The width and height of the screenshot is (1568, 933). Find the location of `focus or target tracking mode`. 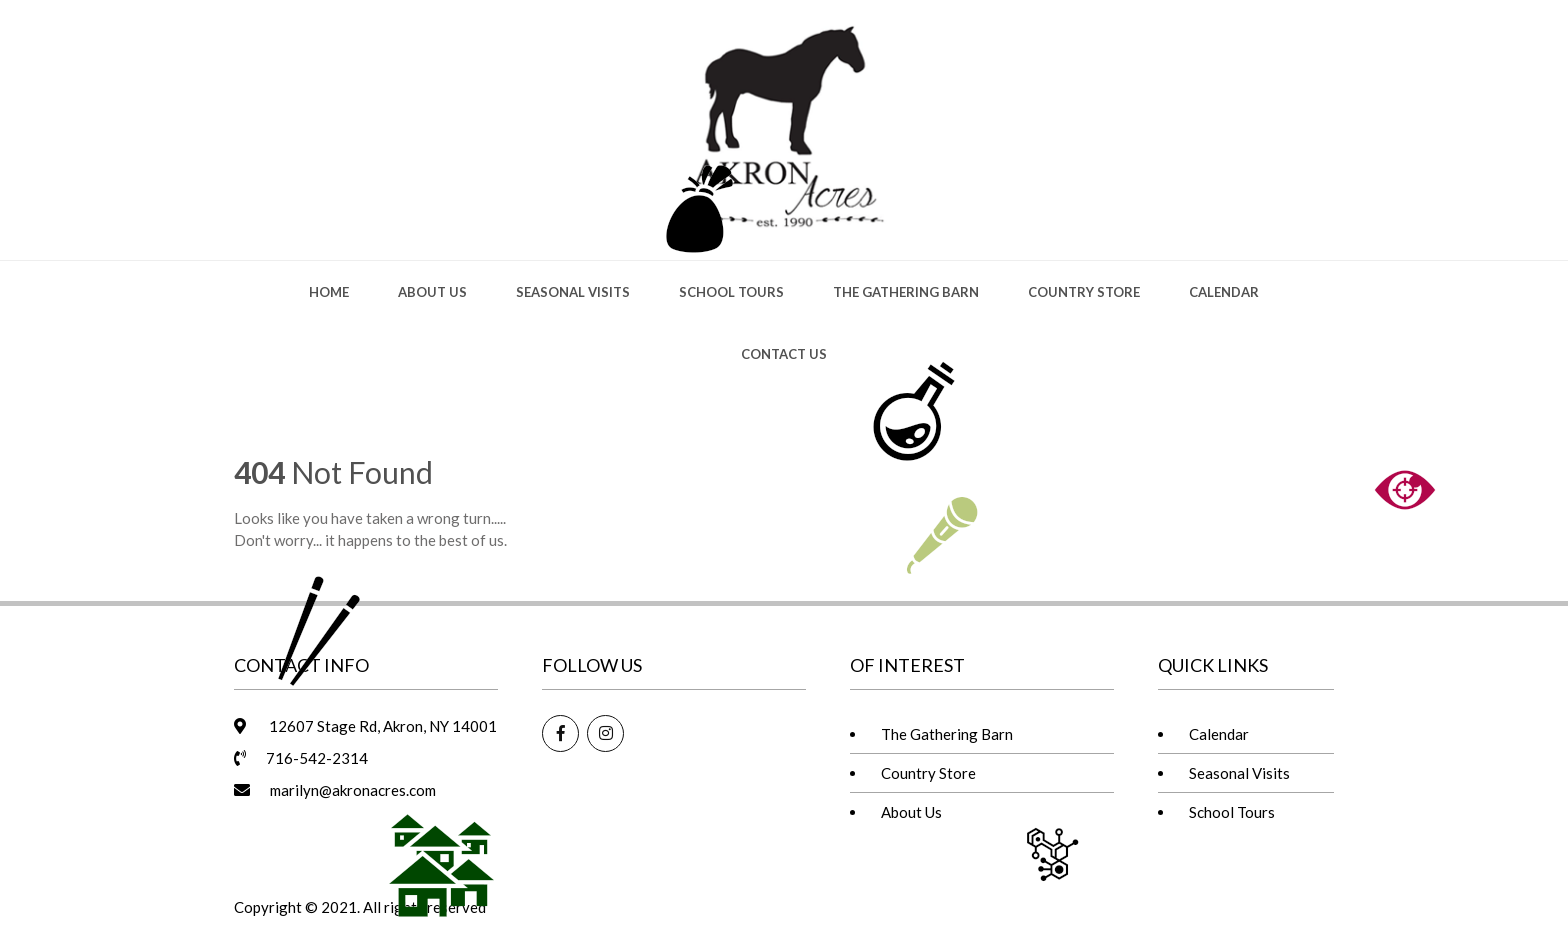

focus or target tracking mode is located at coordinates (1405, 490).